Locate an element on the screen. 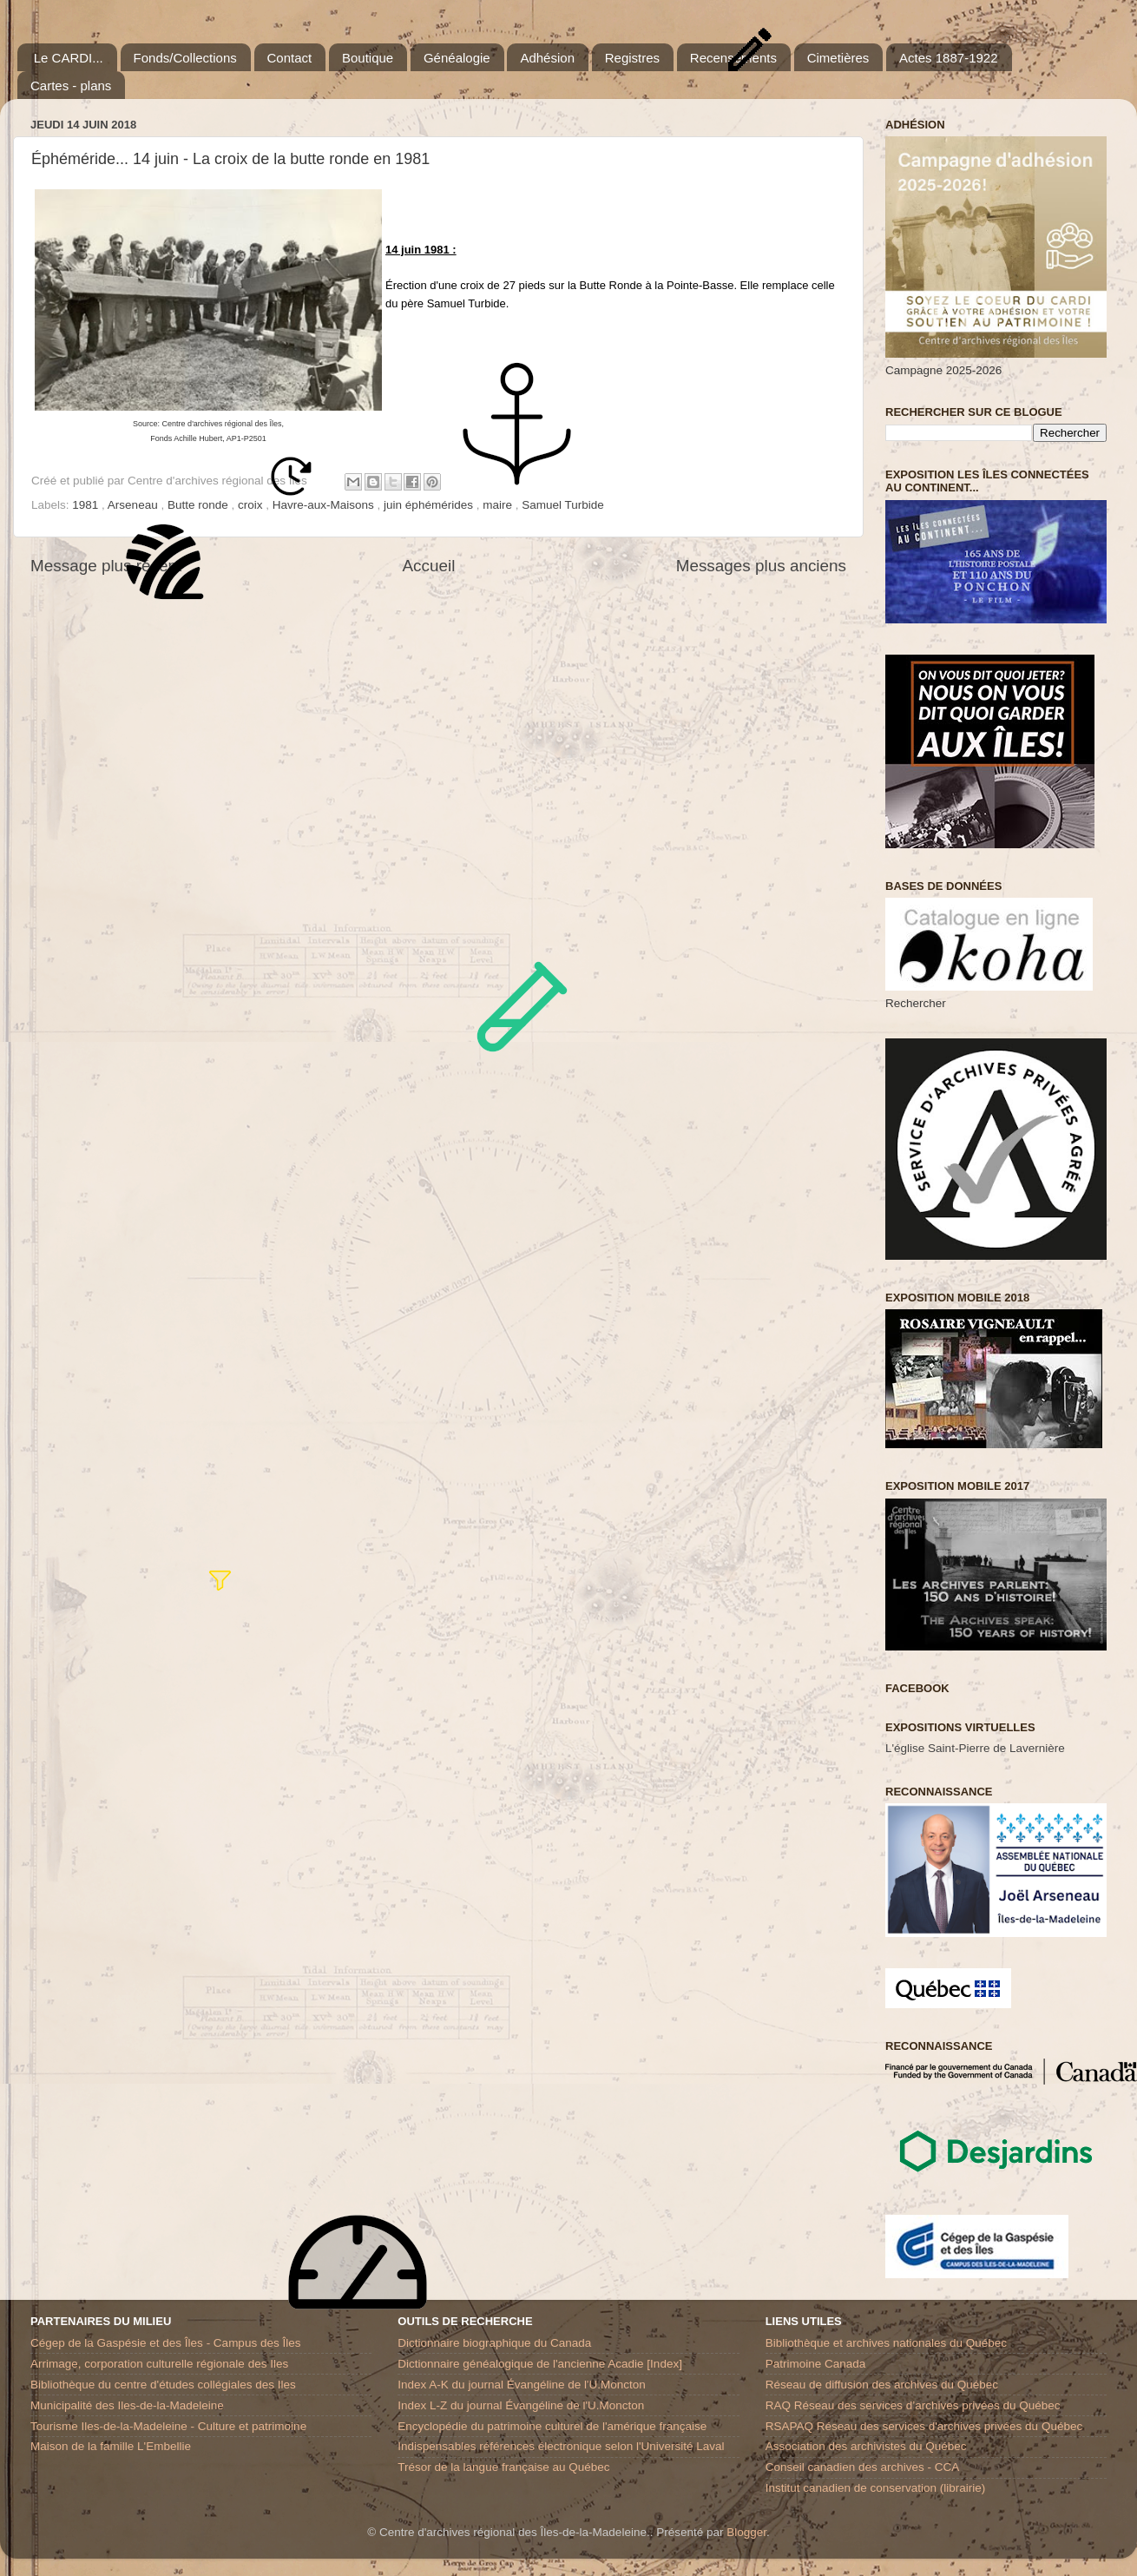 Image resolution: width=1137 pixels, height=2576 pixels. access yarn or knitting-related content is located at coordinates (163, 562).